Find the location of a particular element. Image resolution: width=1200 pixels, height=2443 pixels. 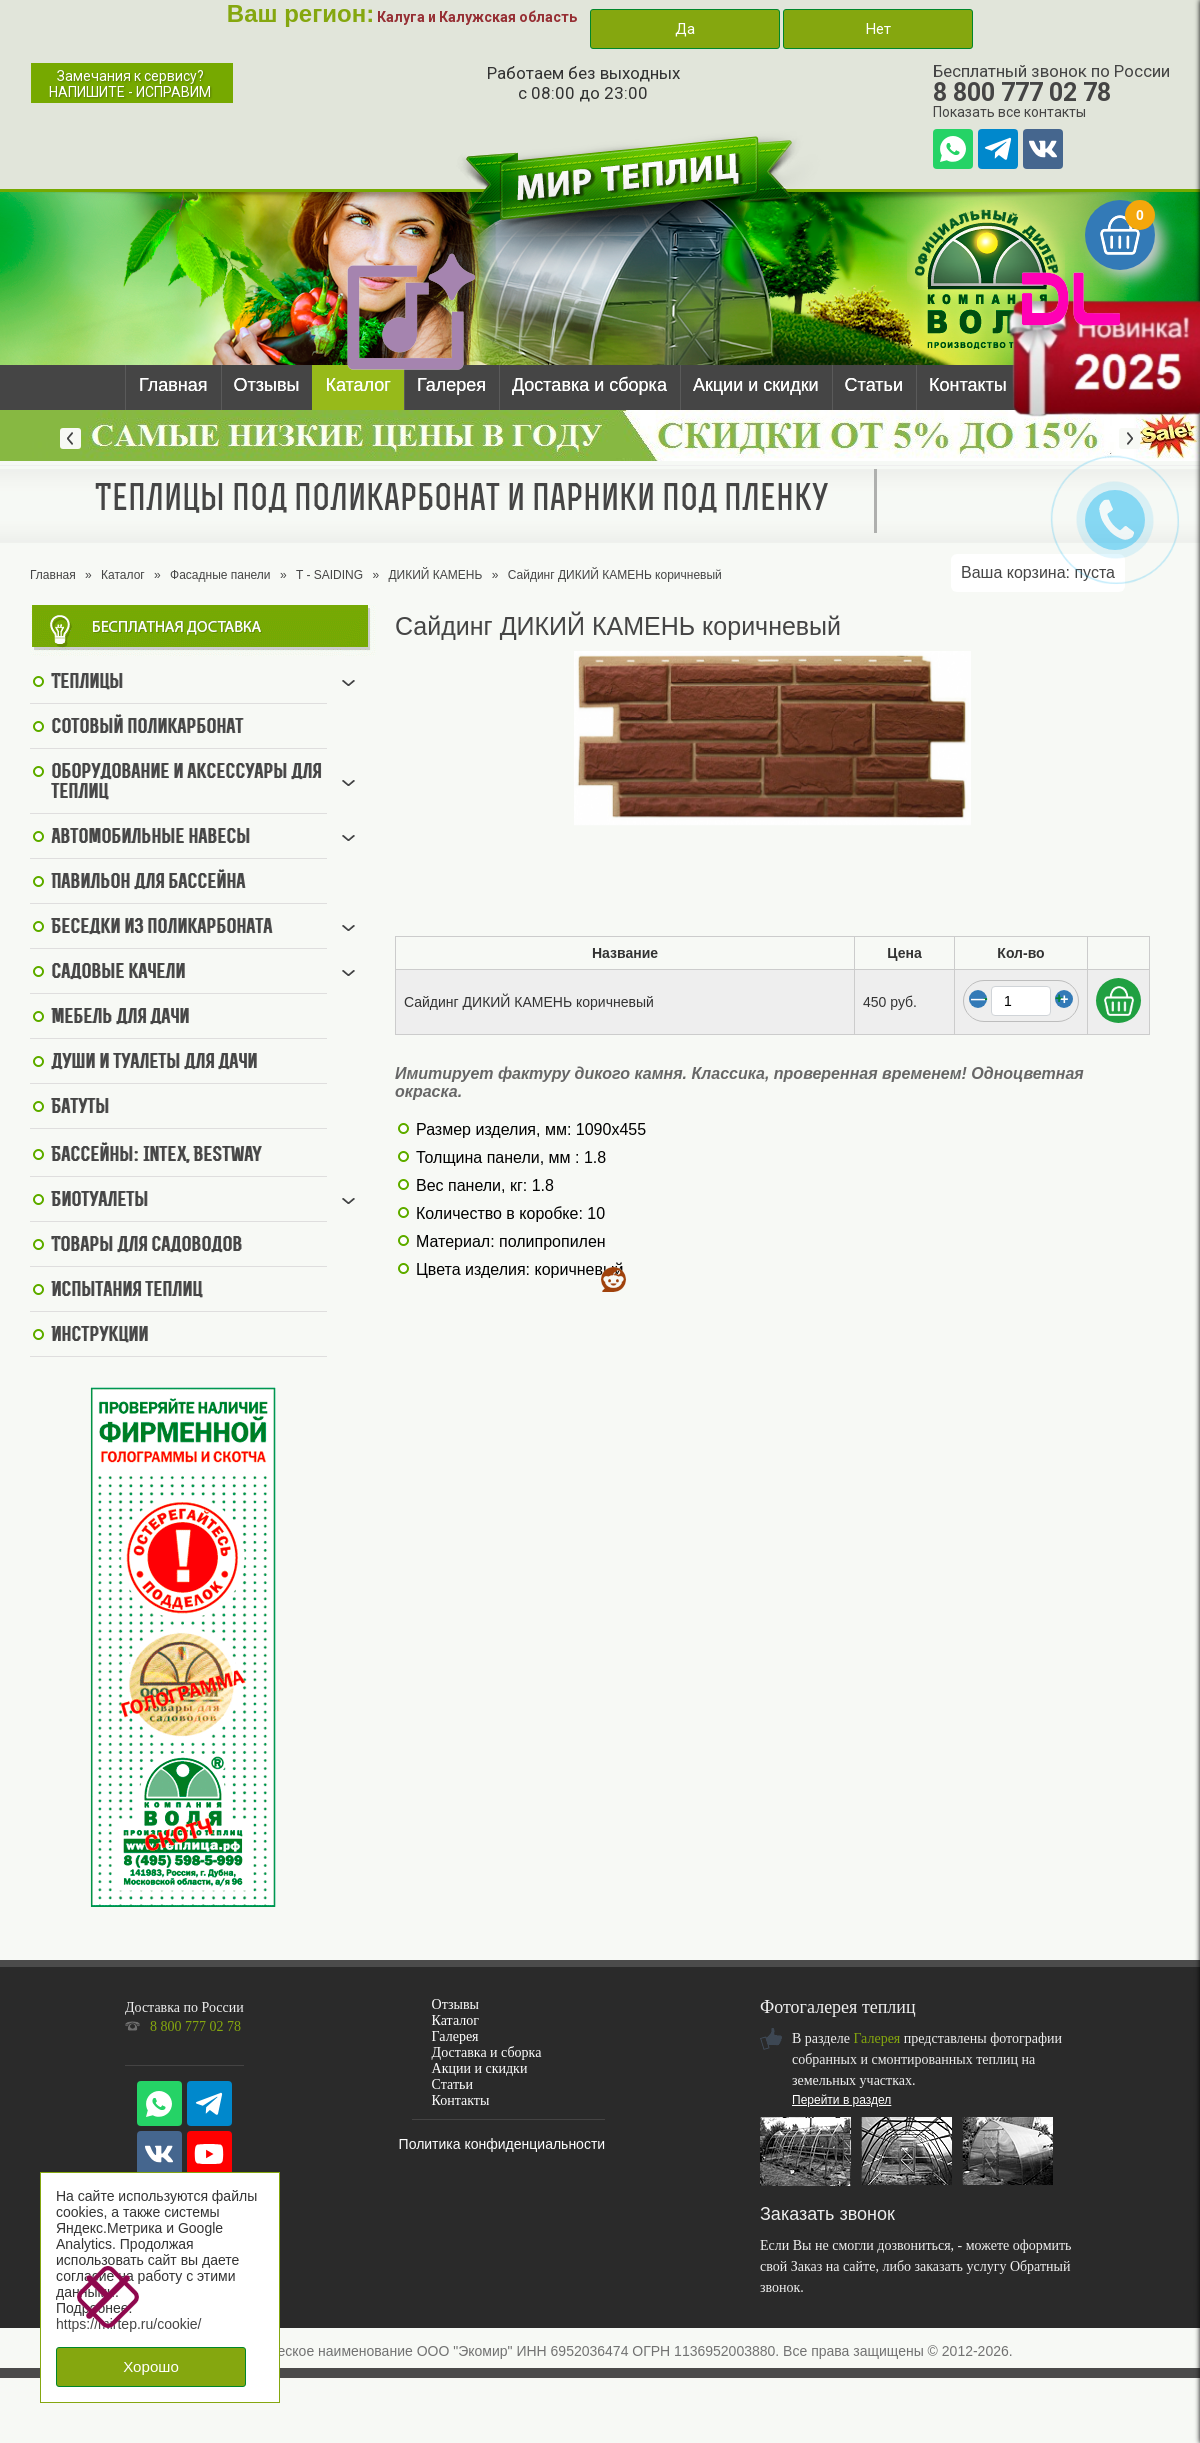

open the Reddit app is located at coordinates (613, 1279).